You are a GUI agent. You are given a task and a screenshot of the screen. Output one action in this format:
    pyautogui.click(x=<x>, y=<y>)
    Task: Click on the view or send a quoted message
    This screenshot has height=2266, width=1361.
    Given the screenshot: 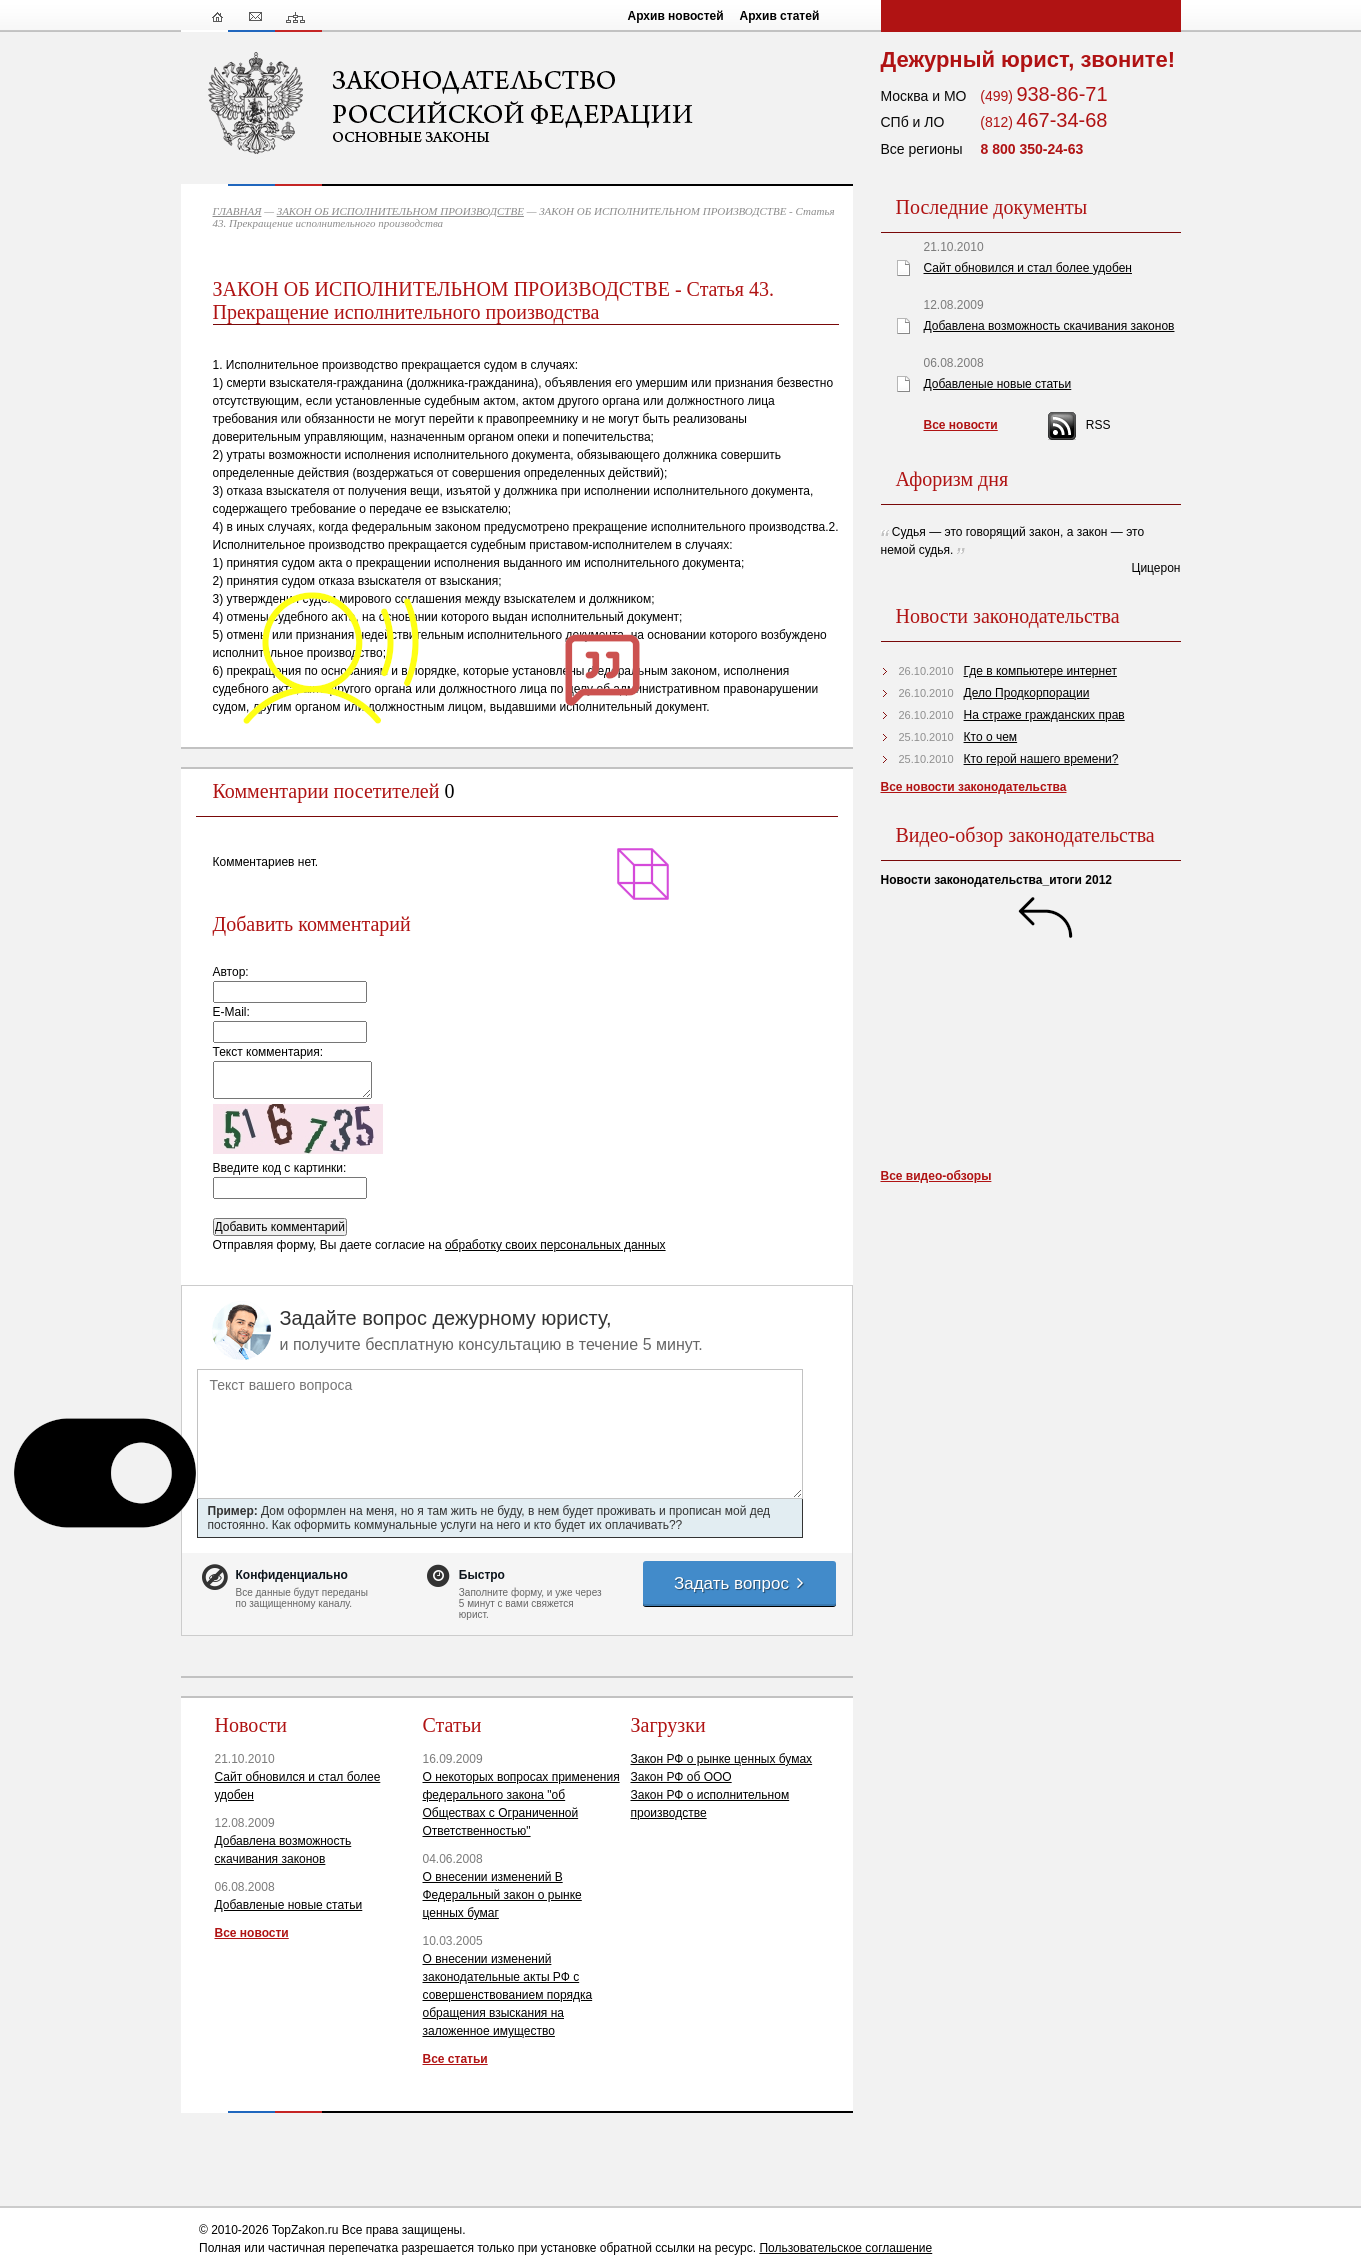 What is the action you would take?
    pyautogui.click(x=602, y=668)
    